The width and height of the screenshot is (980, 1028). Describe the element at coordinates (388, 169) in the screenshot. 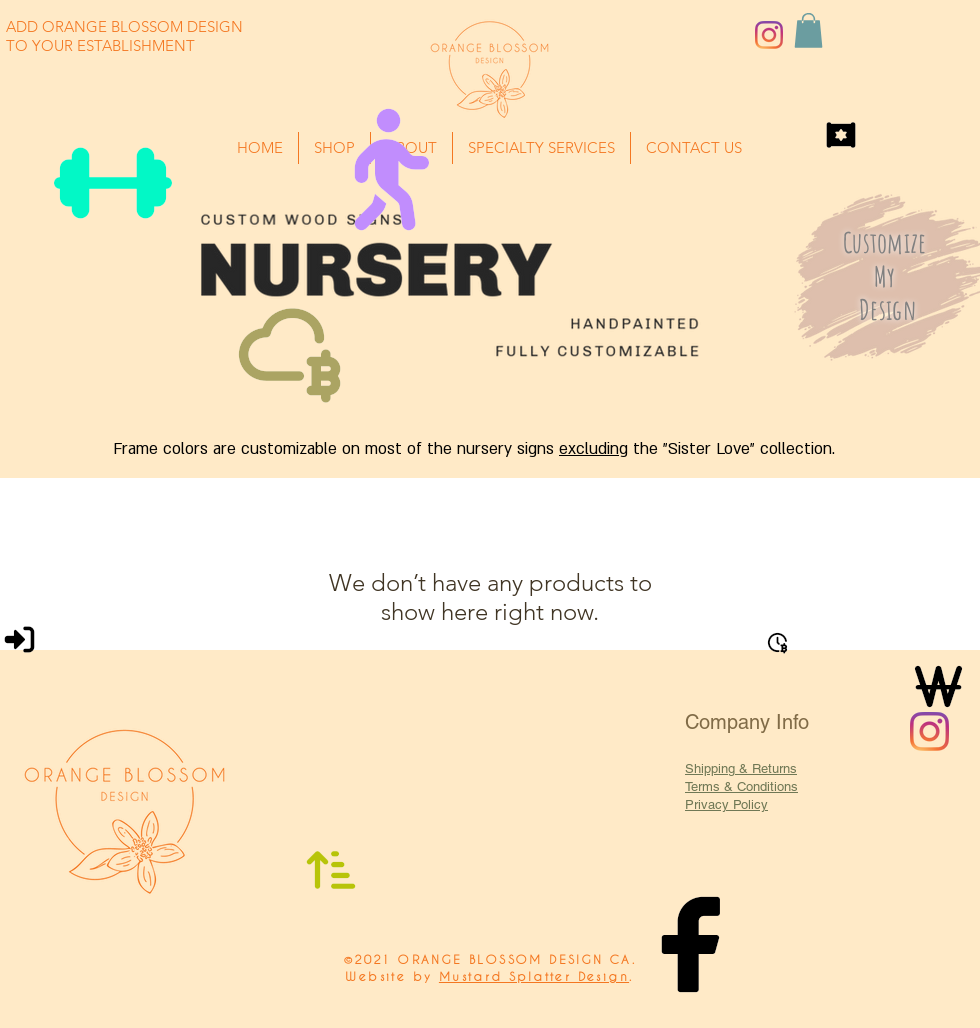

I see `walking directions or pedestrian navigation mode` at that location.